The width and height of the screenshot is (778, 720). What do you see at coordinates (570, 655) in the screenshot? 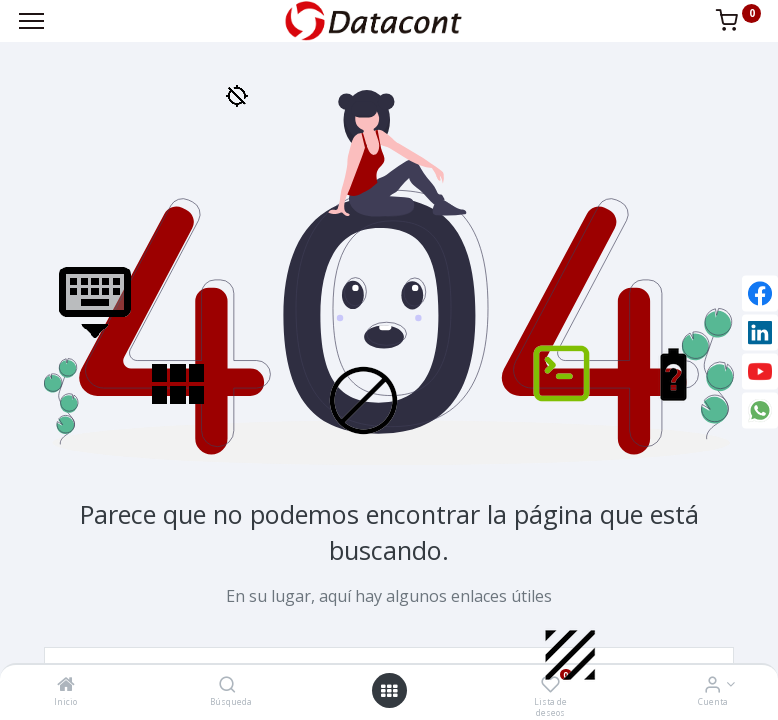
I see `apply texture or pattern overlay` at bounding box center [570, 655].